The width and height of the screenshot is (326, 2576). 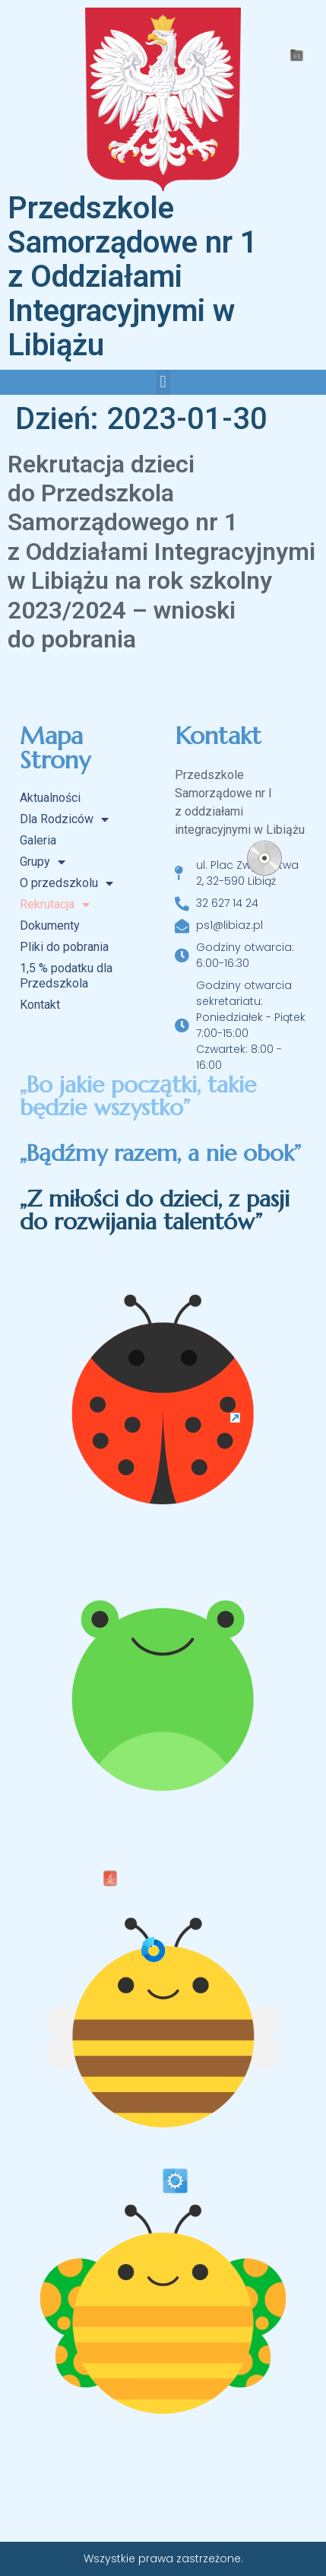 I want to click on open the pricing app, so click(x=153, y=1949).